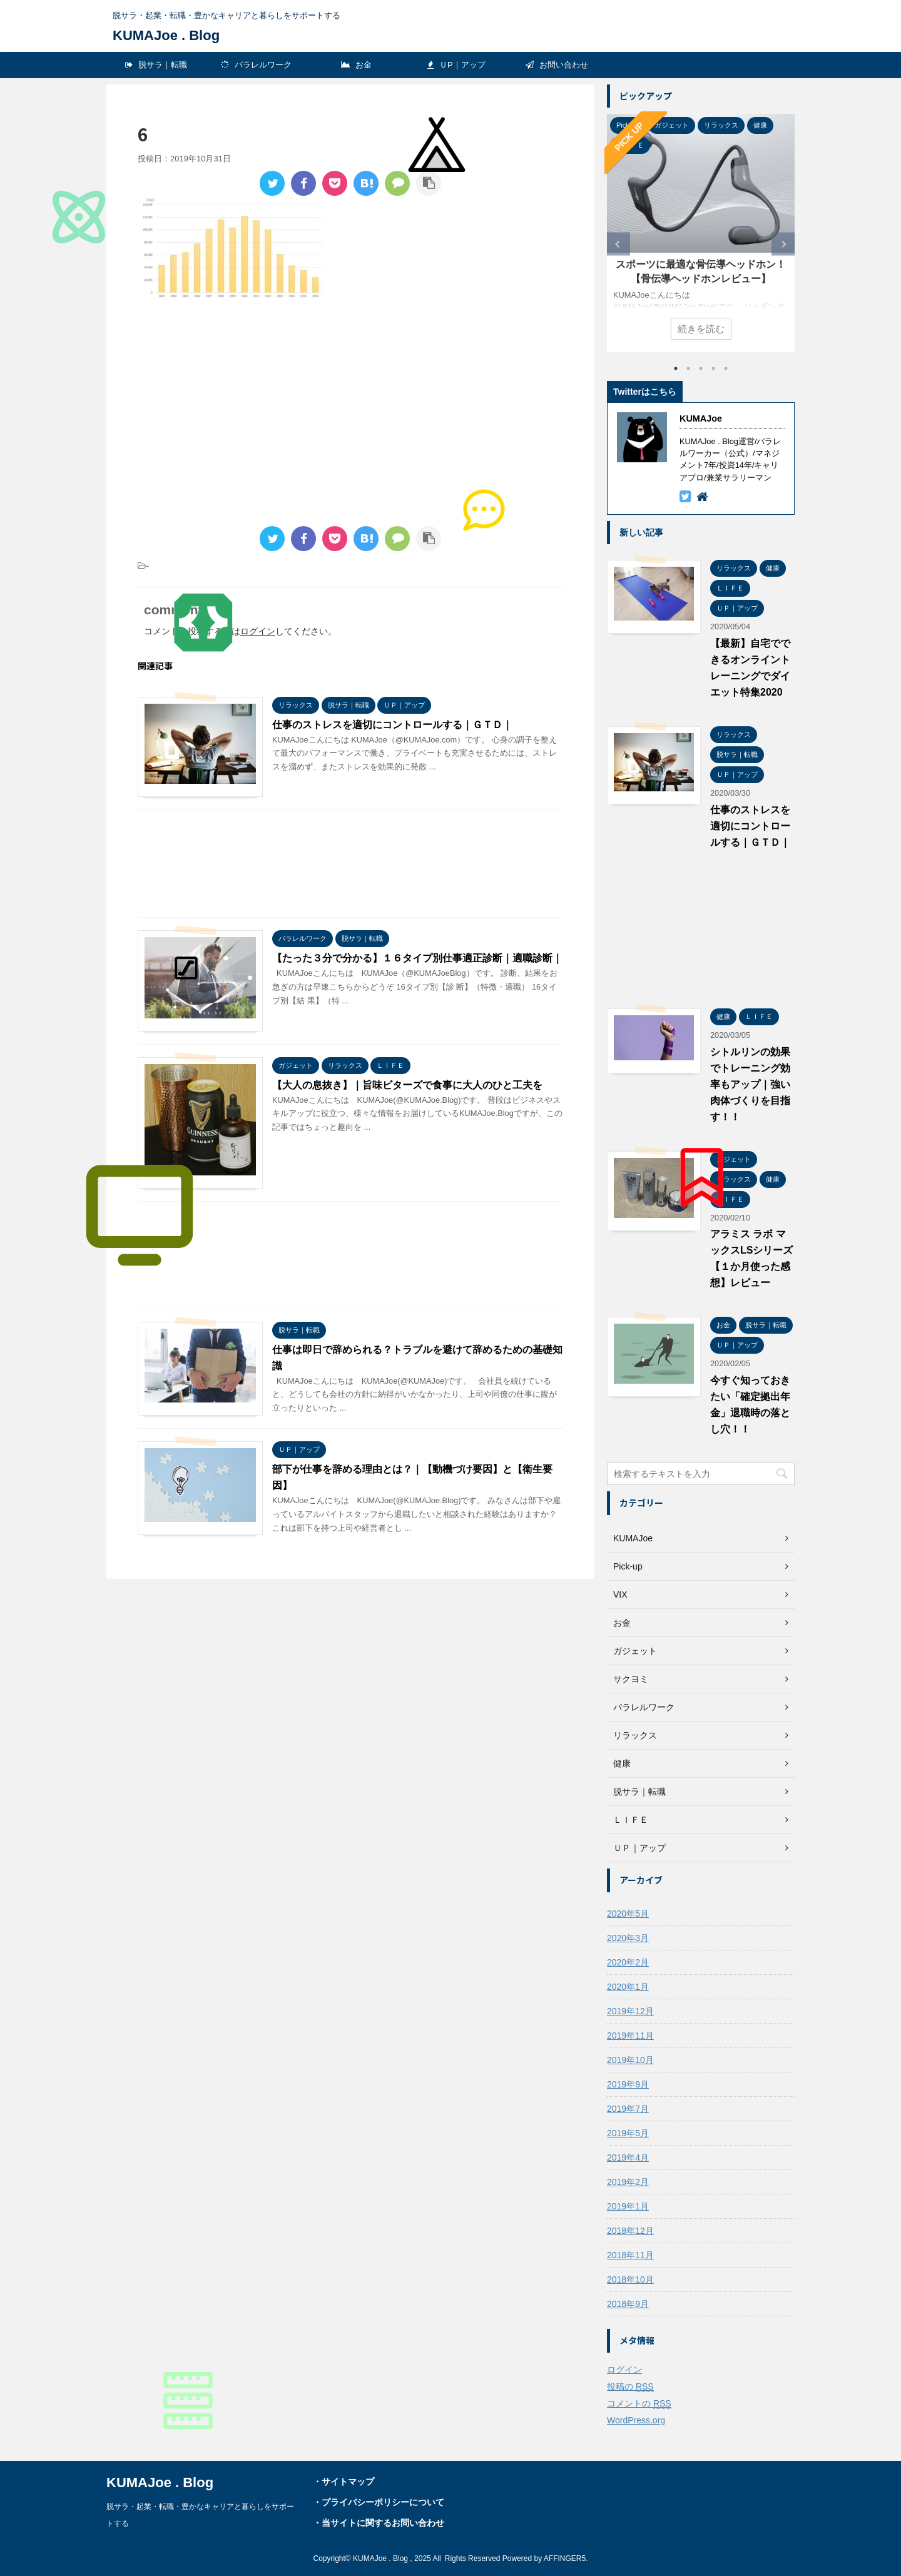 This screenshot has width=901, height=2576. I want to click on access camping or outdoor activity features, so click(437, 148).